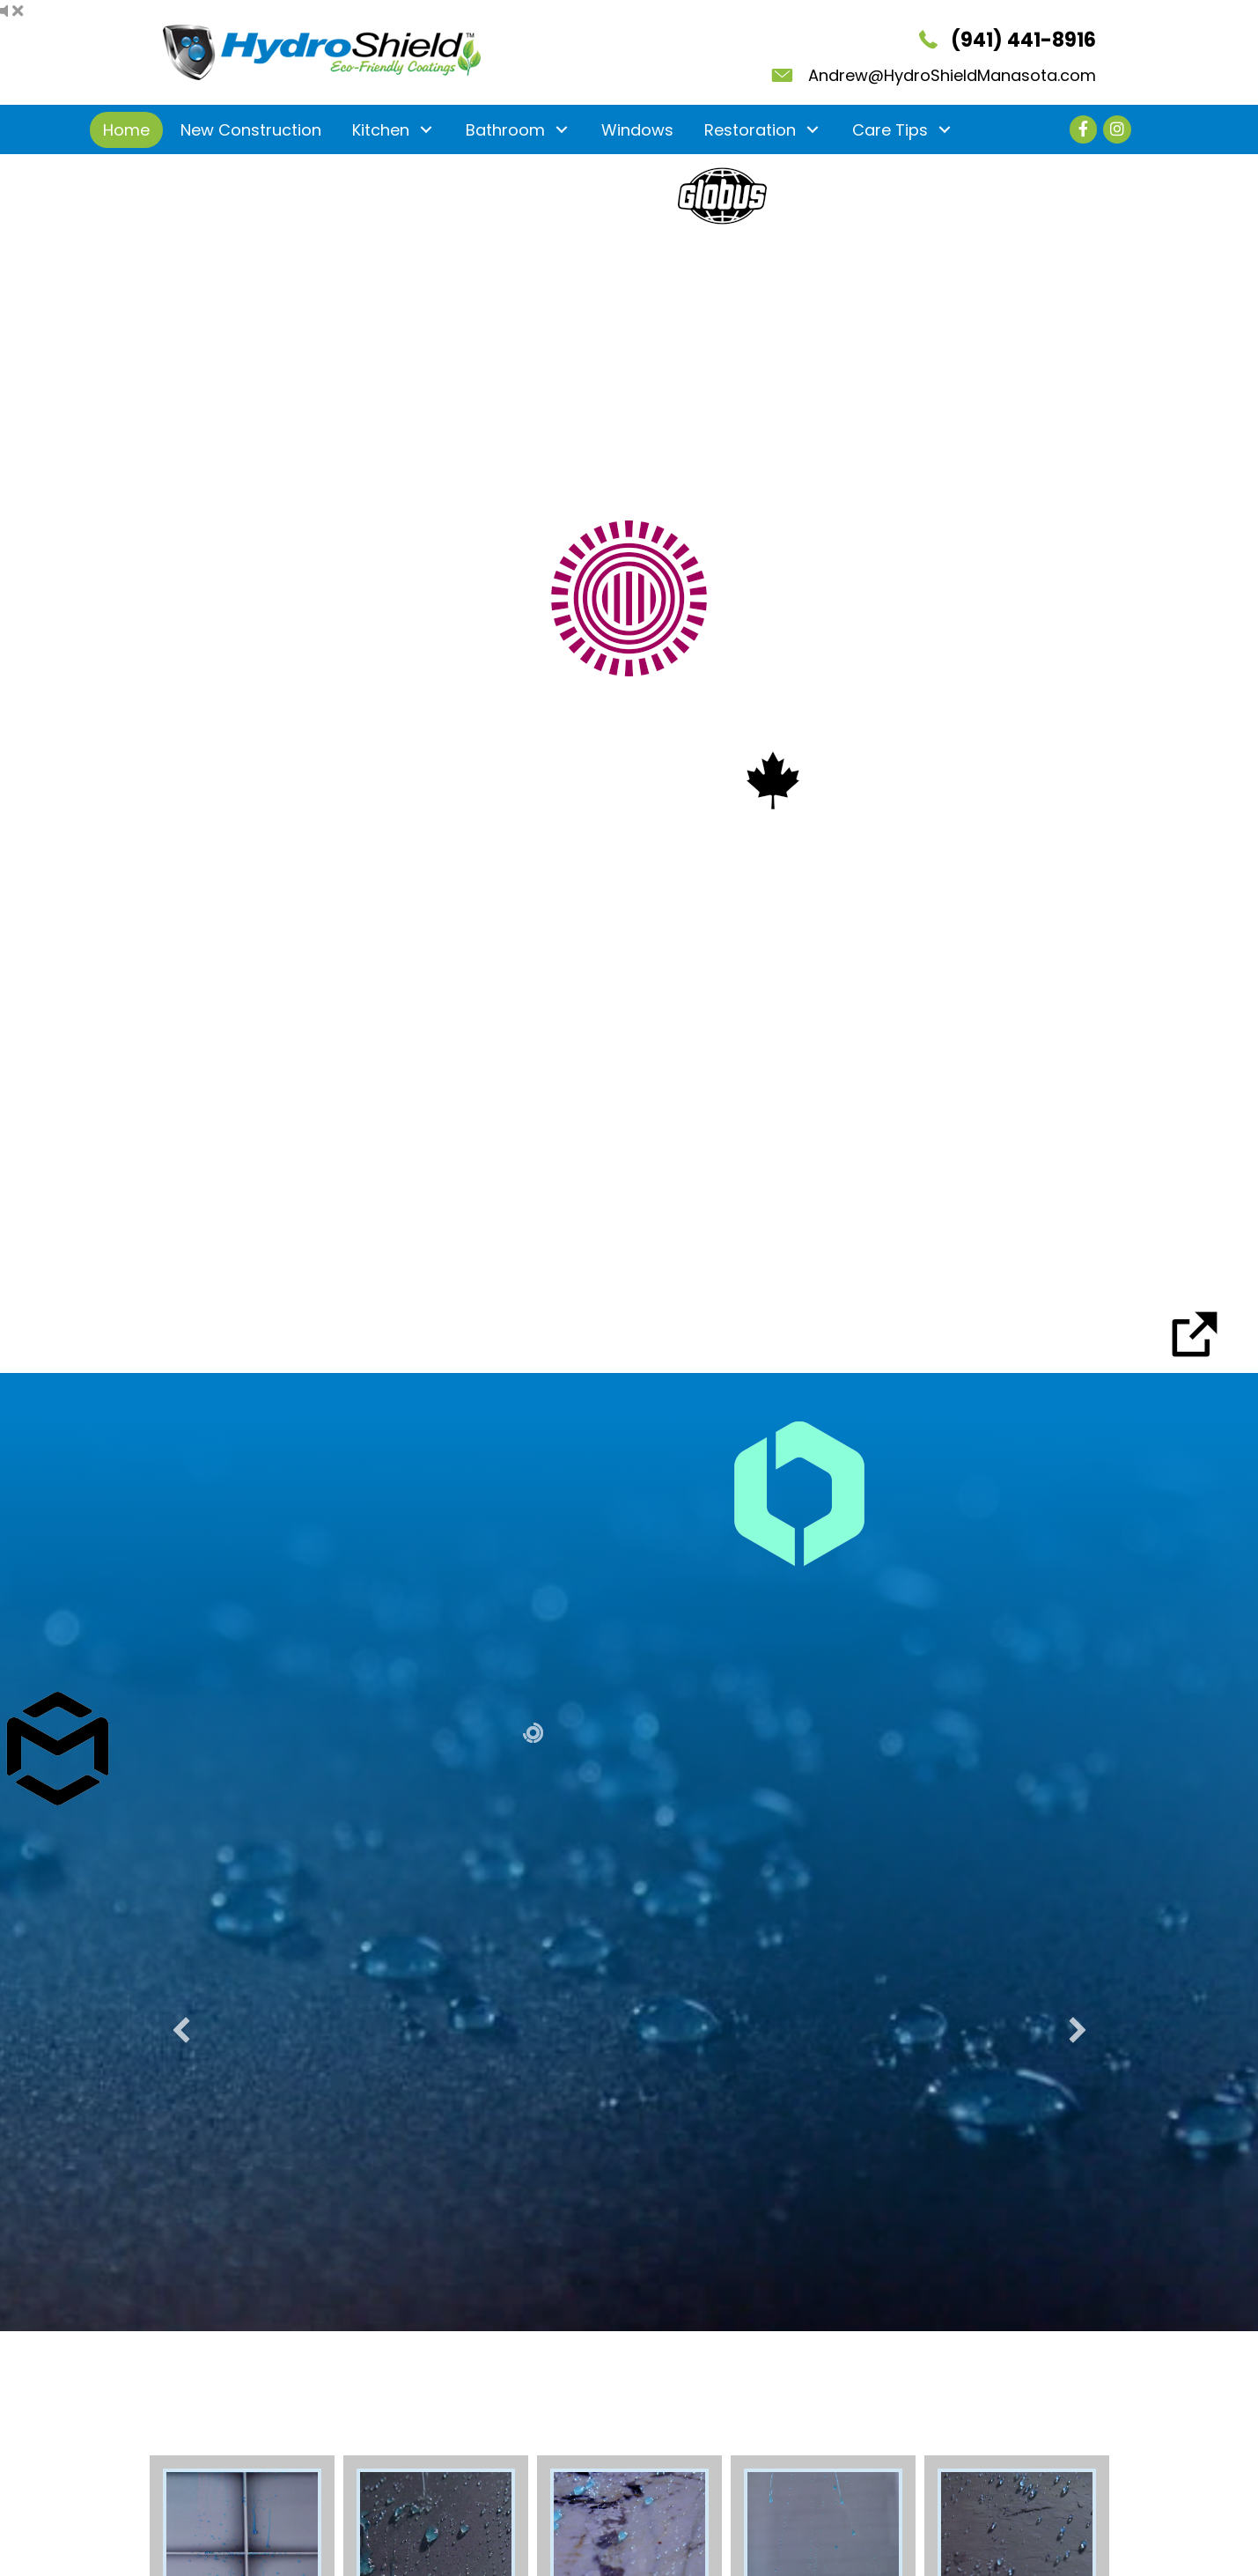 Image resolution: width=1258 pixels, height=2576 pixels. I want to click on globus brand logo, so click(722, 196).